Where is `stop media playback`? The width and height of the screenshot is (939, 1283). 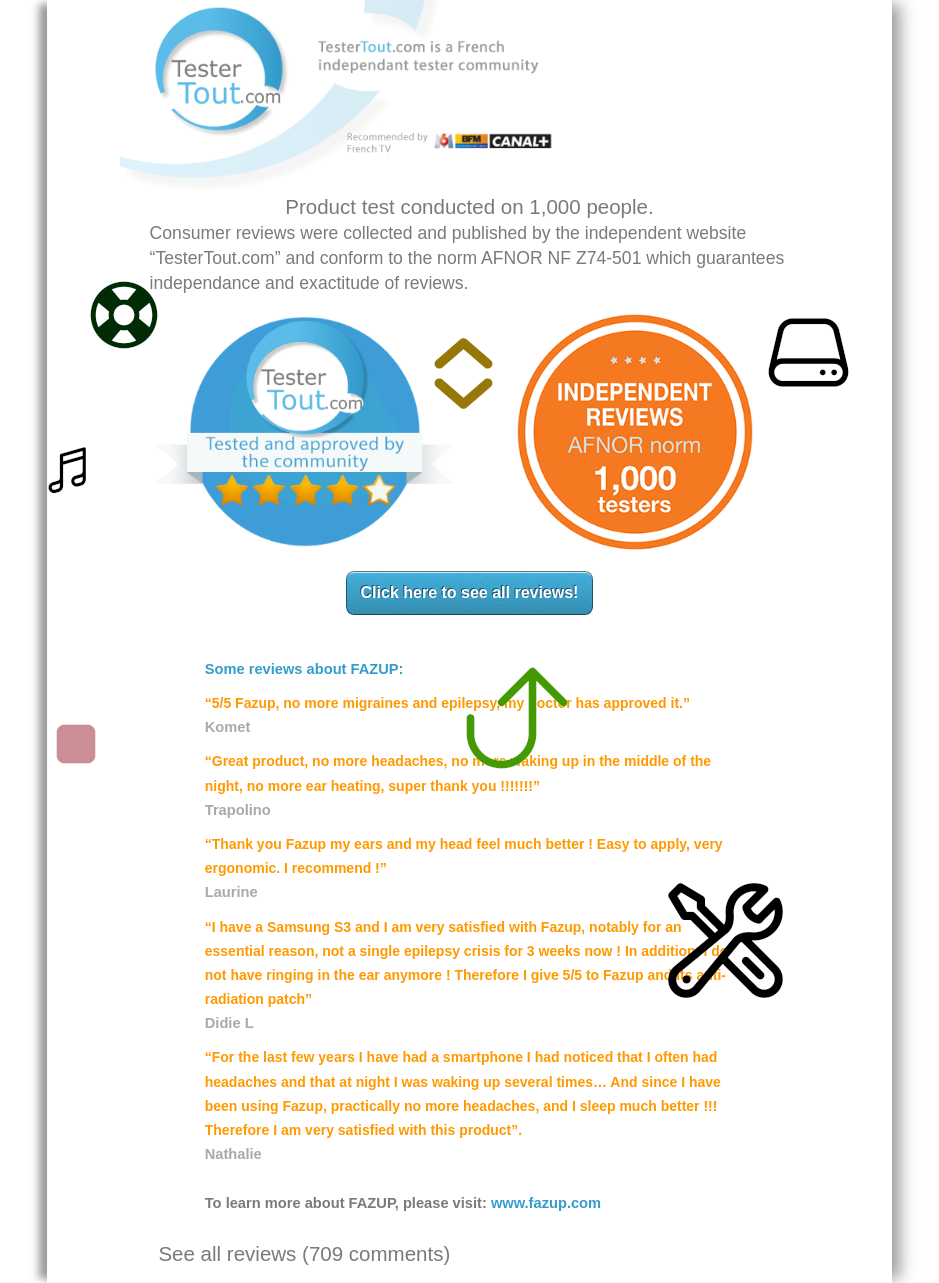 stop media playback is located at coordinates (76, 744).